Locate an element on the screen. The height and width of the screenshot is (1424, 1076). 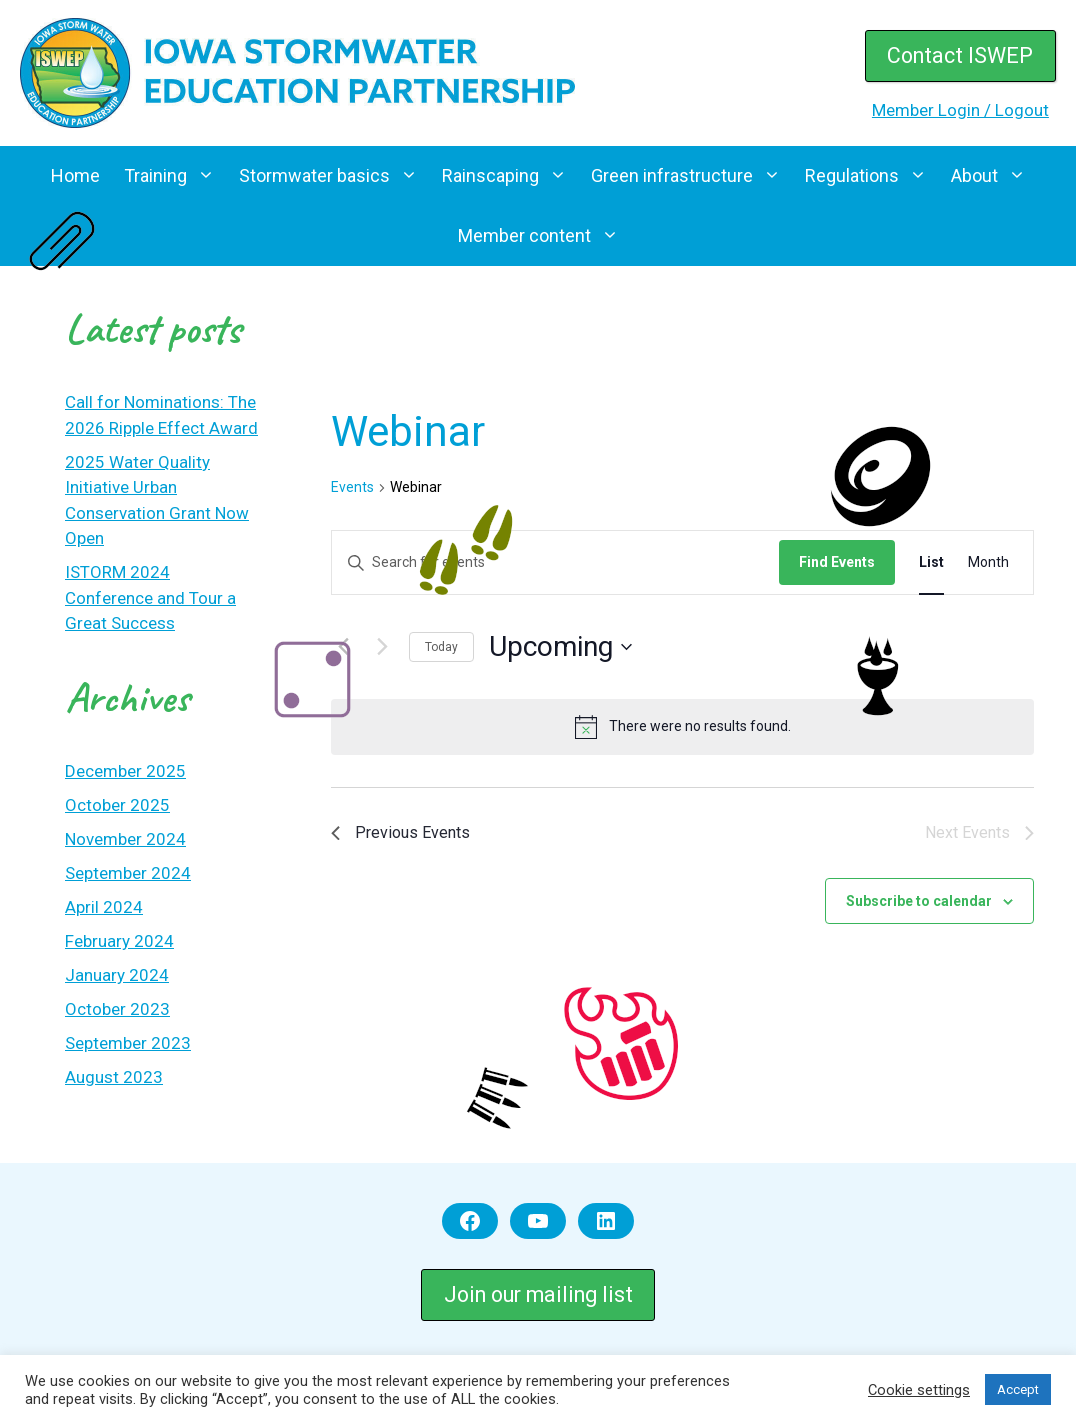
activate fire punch ability or attack is located at coordinates (621, 1044).